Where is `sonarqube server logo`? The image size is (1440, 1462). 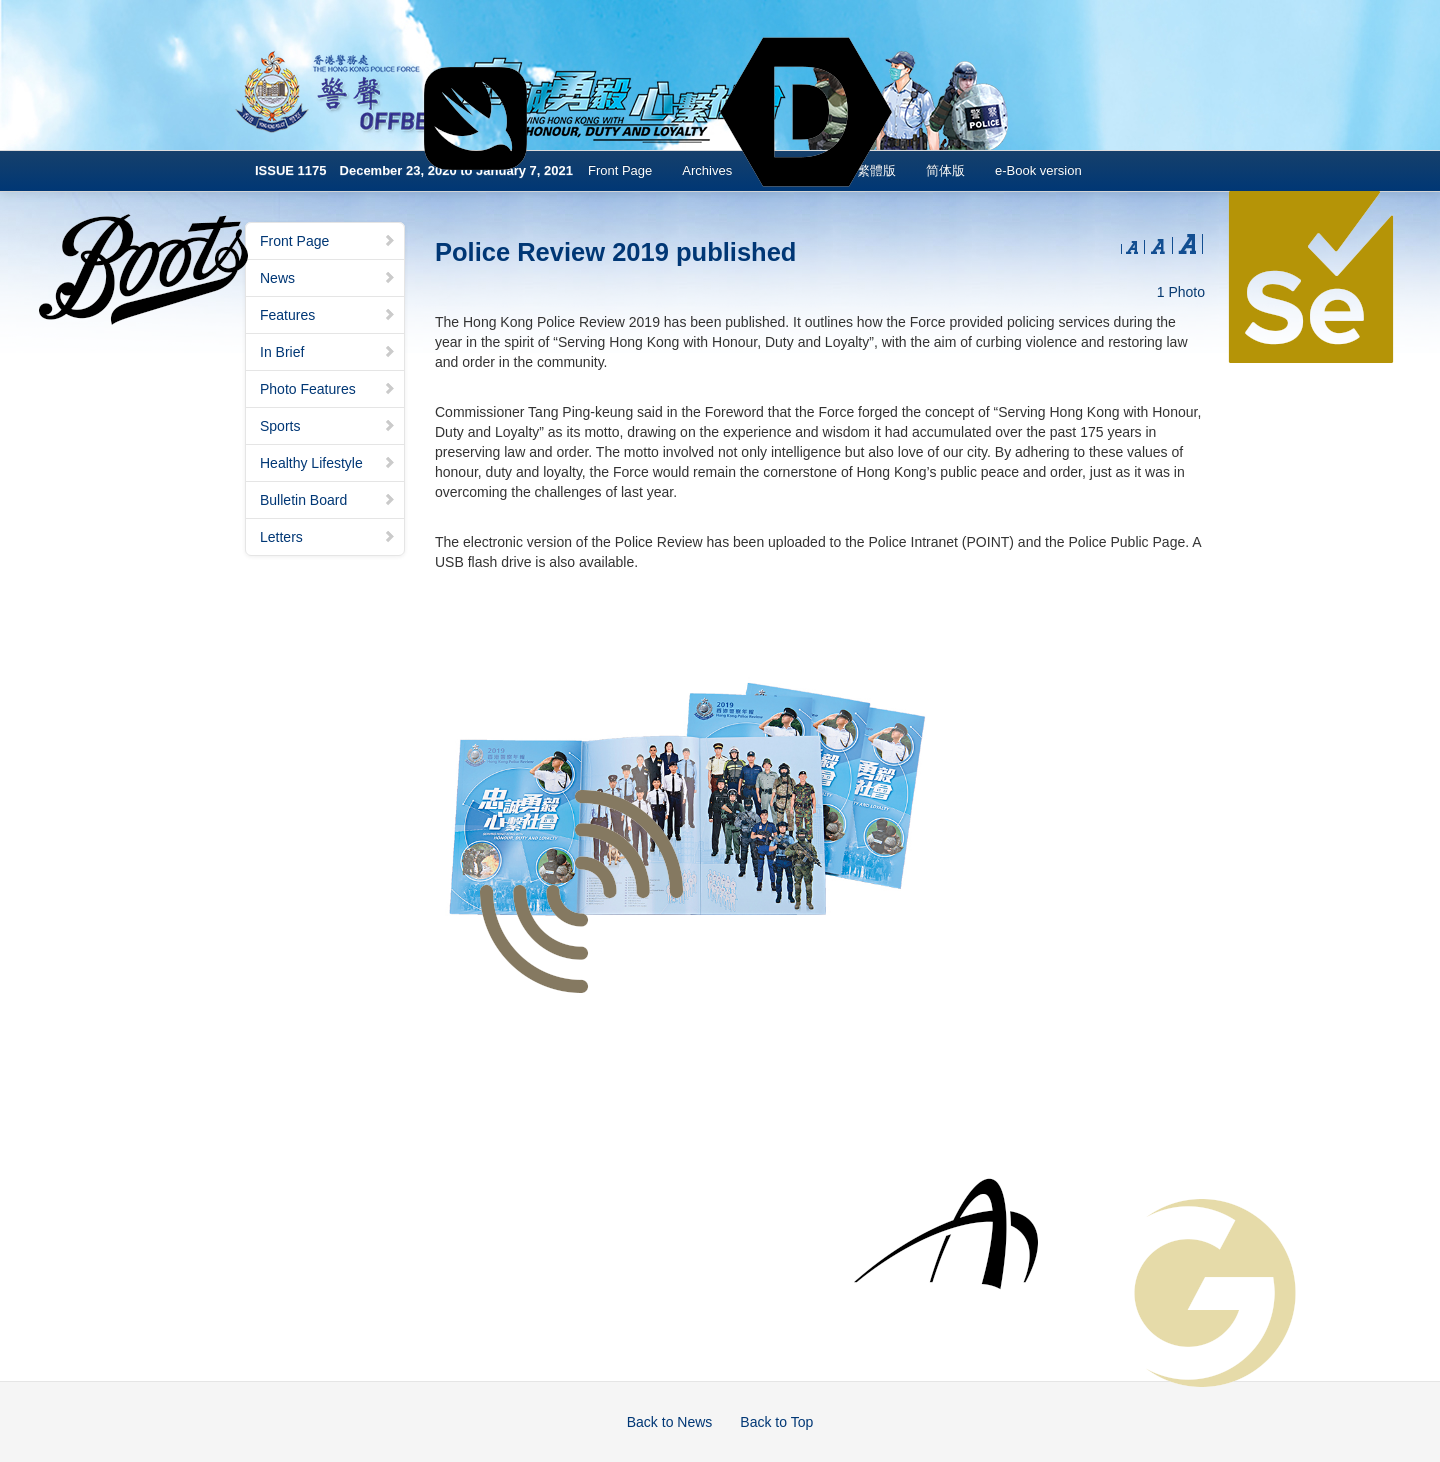 sonarqube server logo is located at coordinates (581, 891).